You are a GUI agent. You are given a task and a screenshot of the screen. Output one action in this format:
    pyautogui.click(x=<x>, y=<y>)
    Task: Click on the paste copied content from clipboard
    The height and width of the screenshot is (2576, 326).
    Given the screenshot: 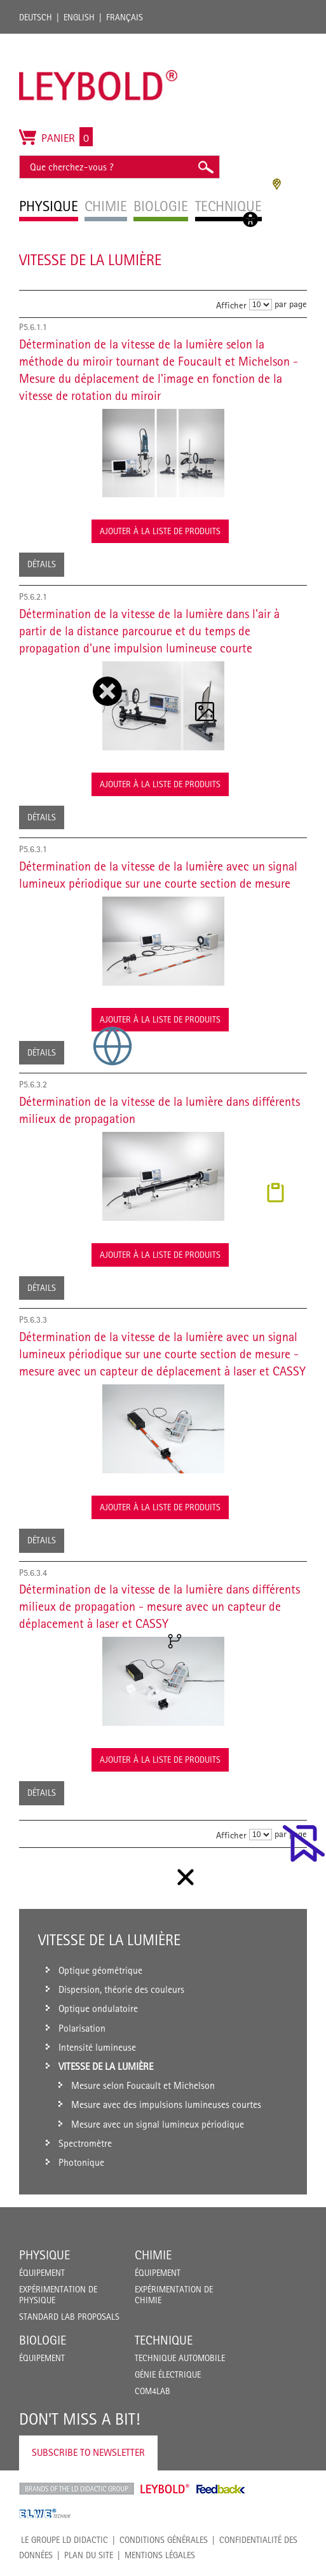 What is the action you would take?
    pyautogui.click(x=275, y=1192)
    